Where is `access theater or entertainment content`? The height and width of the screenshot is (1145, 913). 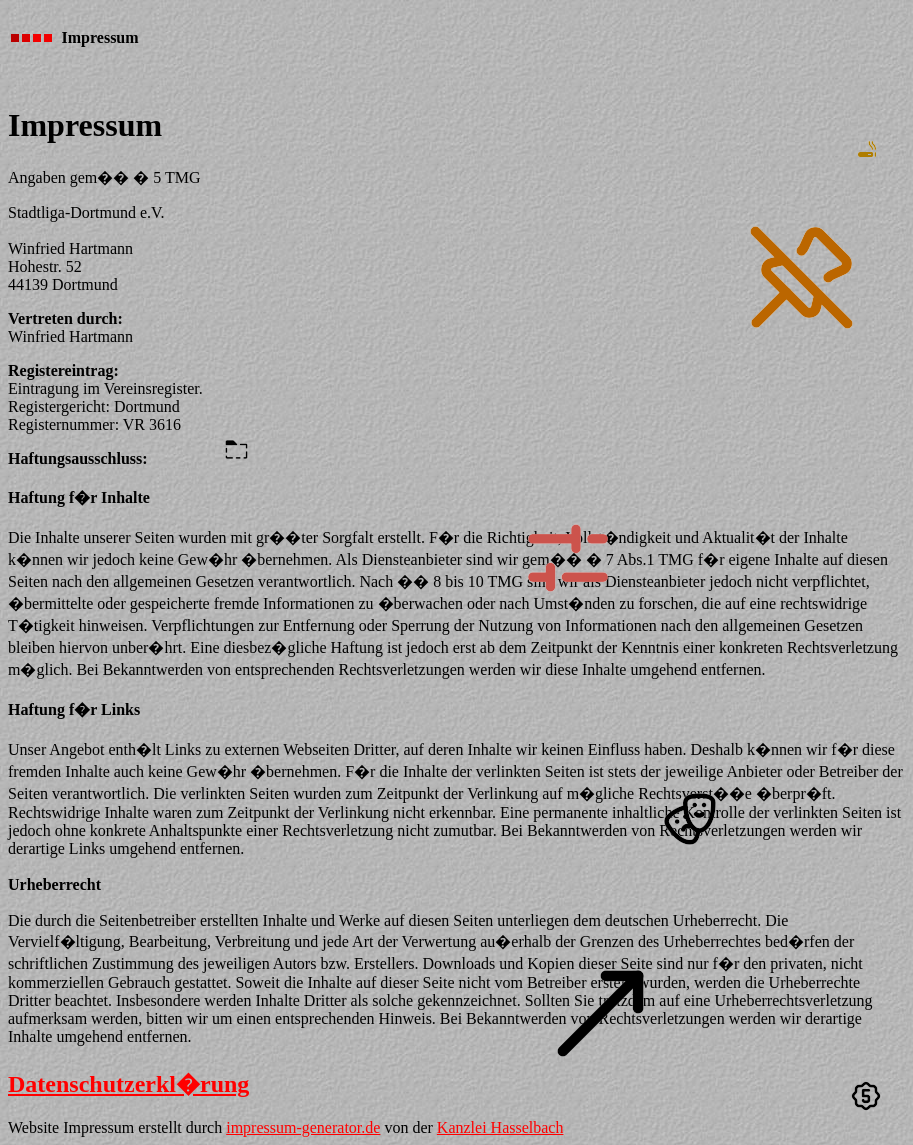 access theater or entertainment content is located at coordinates (690, 819).